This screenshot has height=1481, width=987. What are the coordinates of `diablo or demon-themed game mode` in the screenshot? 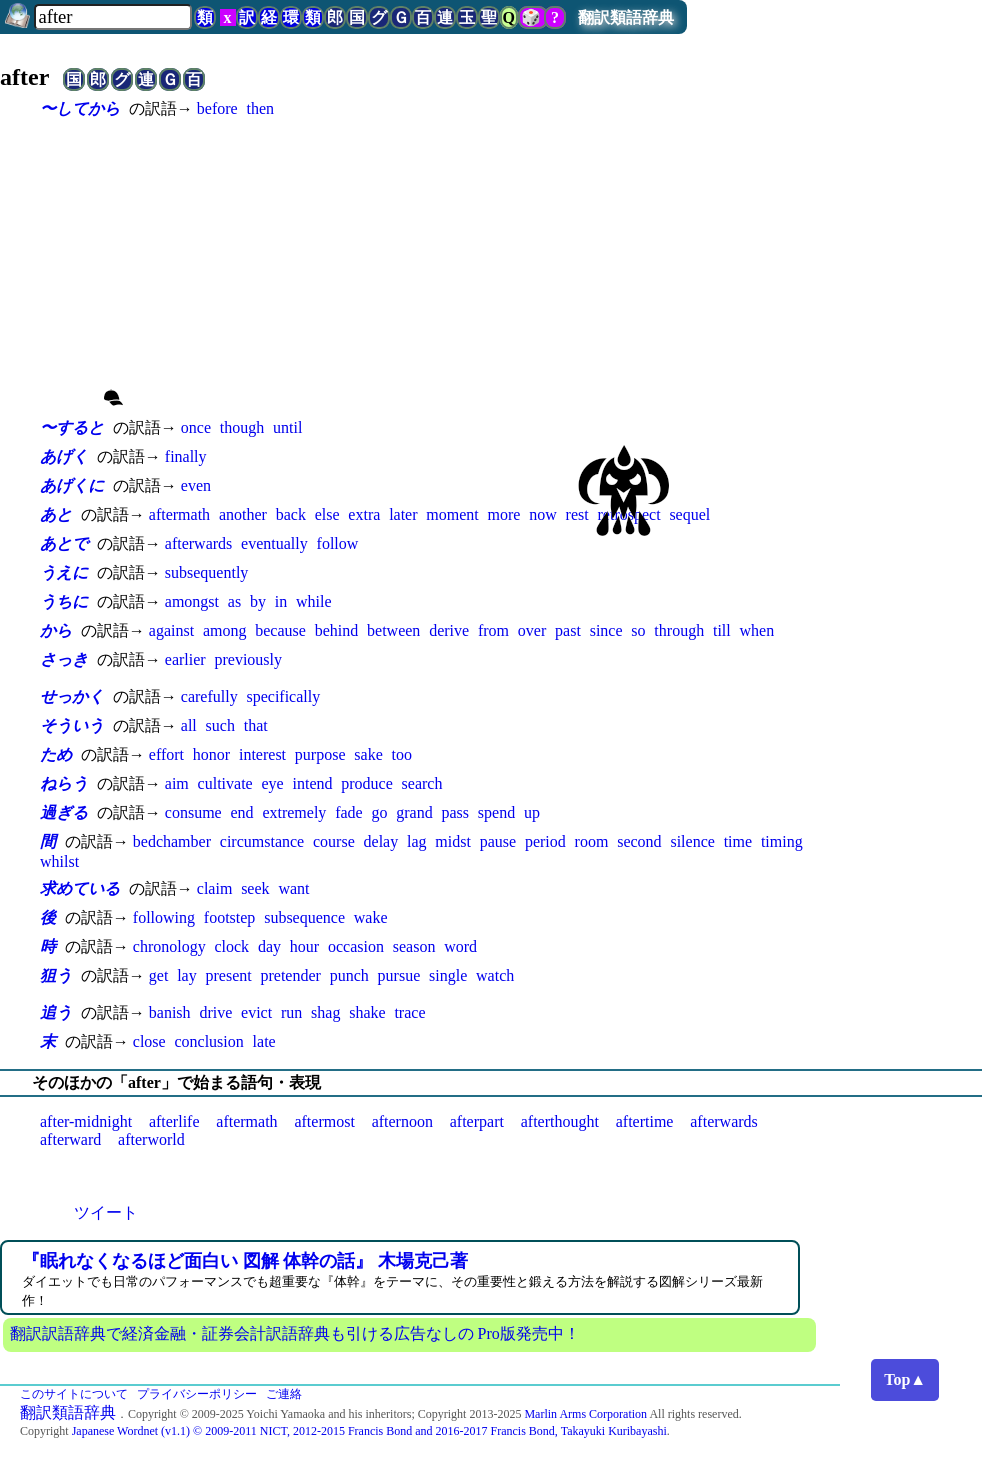 It's located at (624, 491).